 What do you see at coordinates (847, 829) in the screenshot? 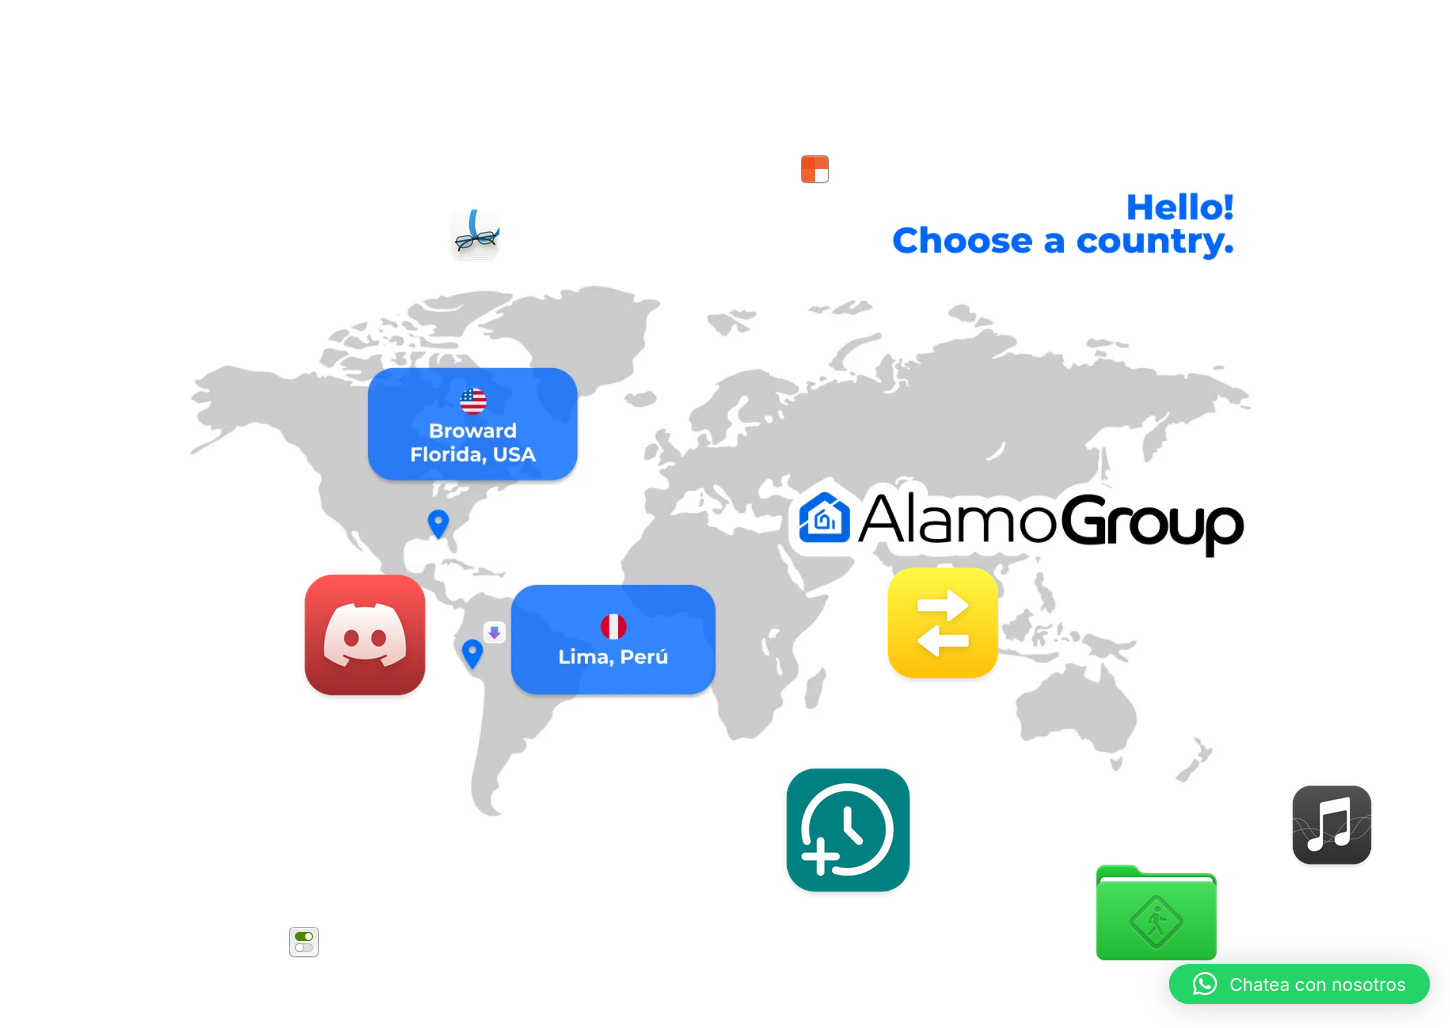
I see `add a new timer or time entry` at bounding box center [847, 829].